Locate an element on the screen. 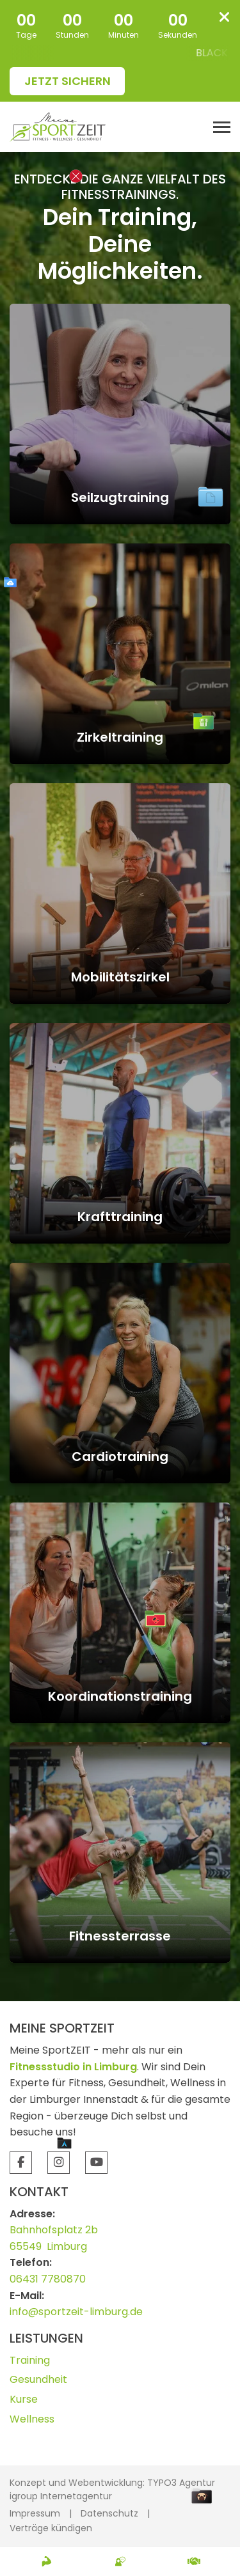  open your GameJolt games folder is located at coordinates (204, 722).